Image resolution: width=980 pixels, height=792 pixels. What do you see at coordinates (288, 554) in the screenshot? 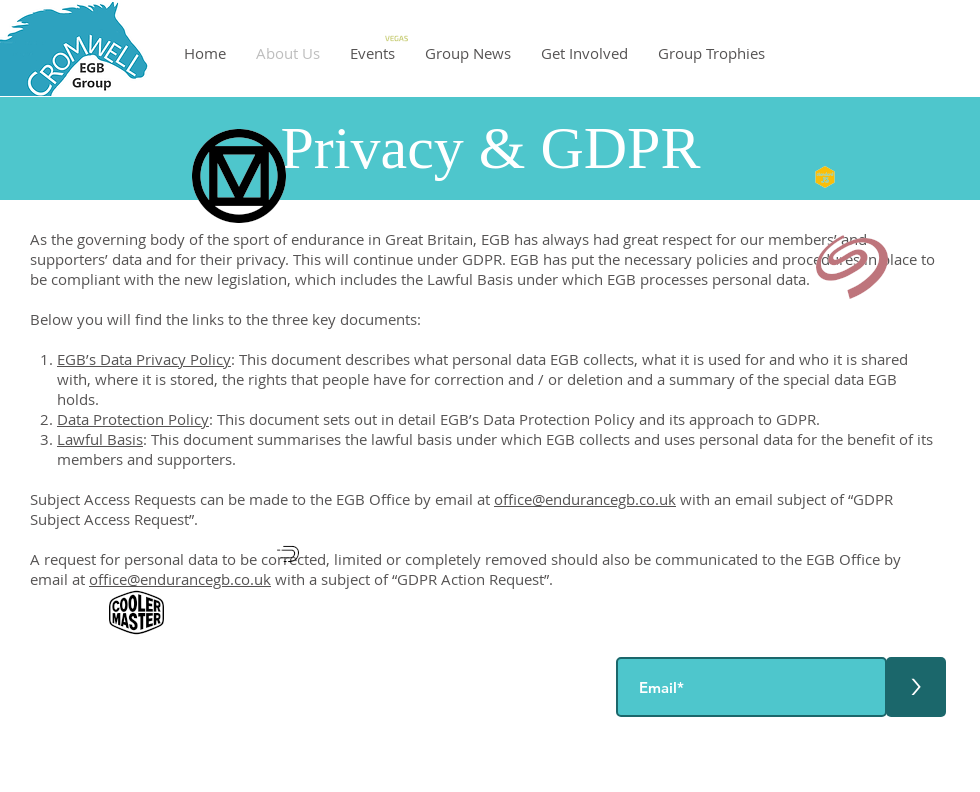
I see `apache druid logo` at bounding box center [288, 554].